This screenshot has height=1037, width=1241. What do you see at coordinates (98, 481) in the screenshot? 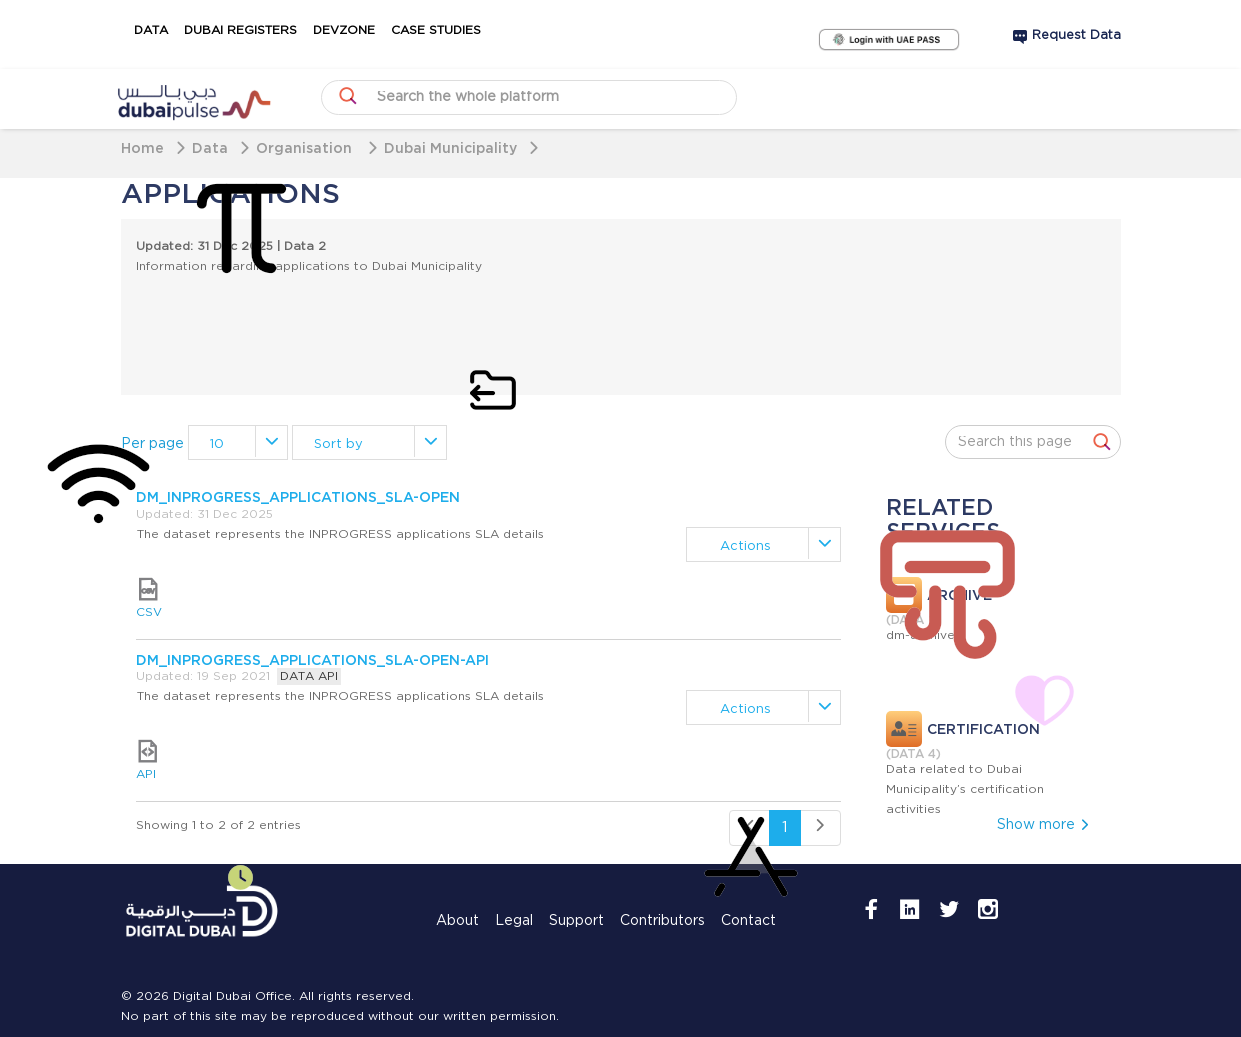
I see `indicates active wireless network connection` at bounding box center [98, 481].